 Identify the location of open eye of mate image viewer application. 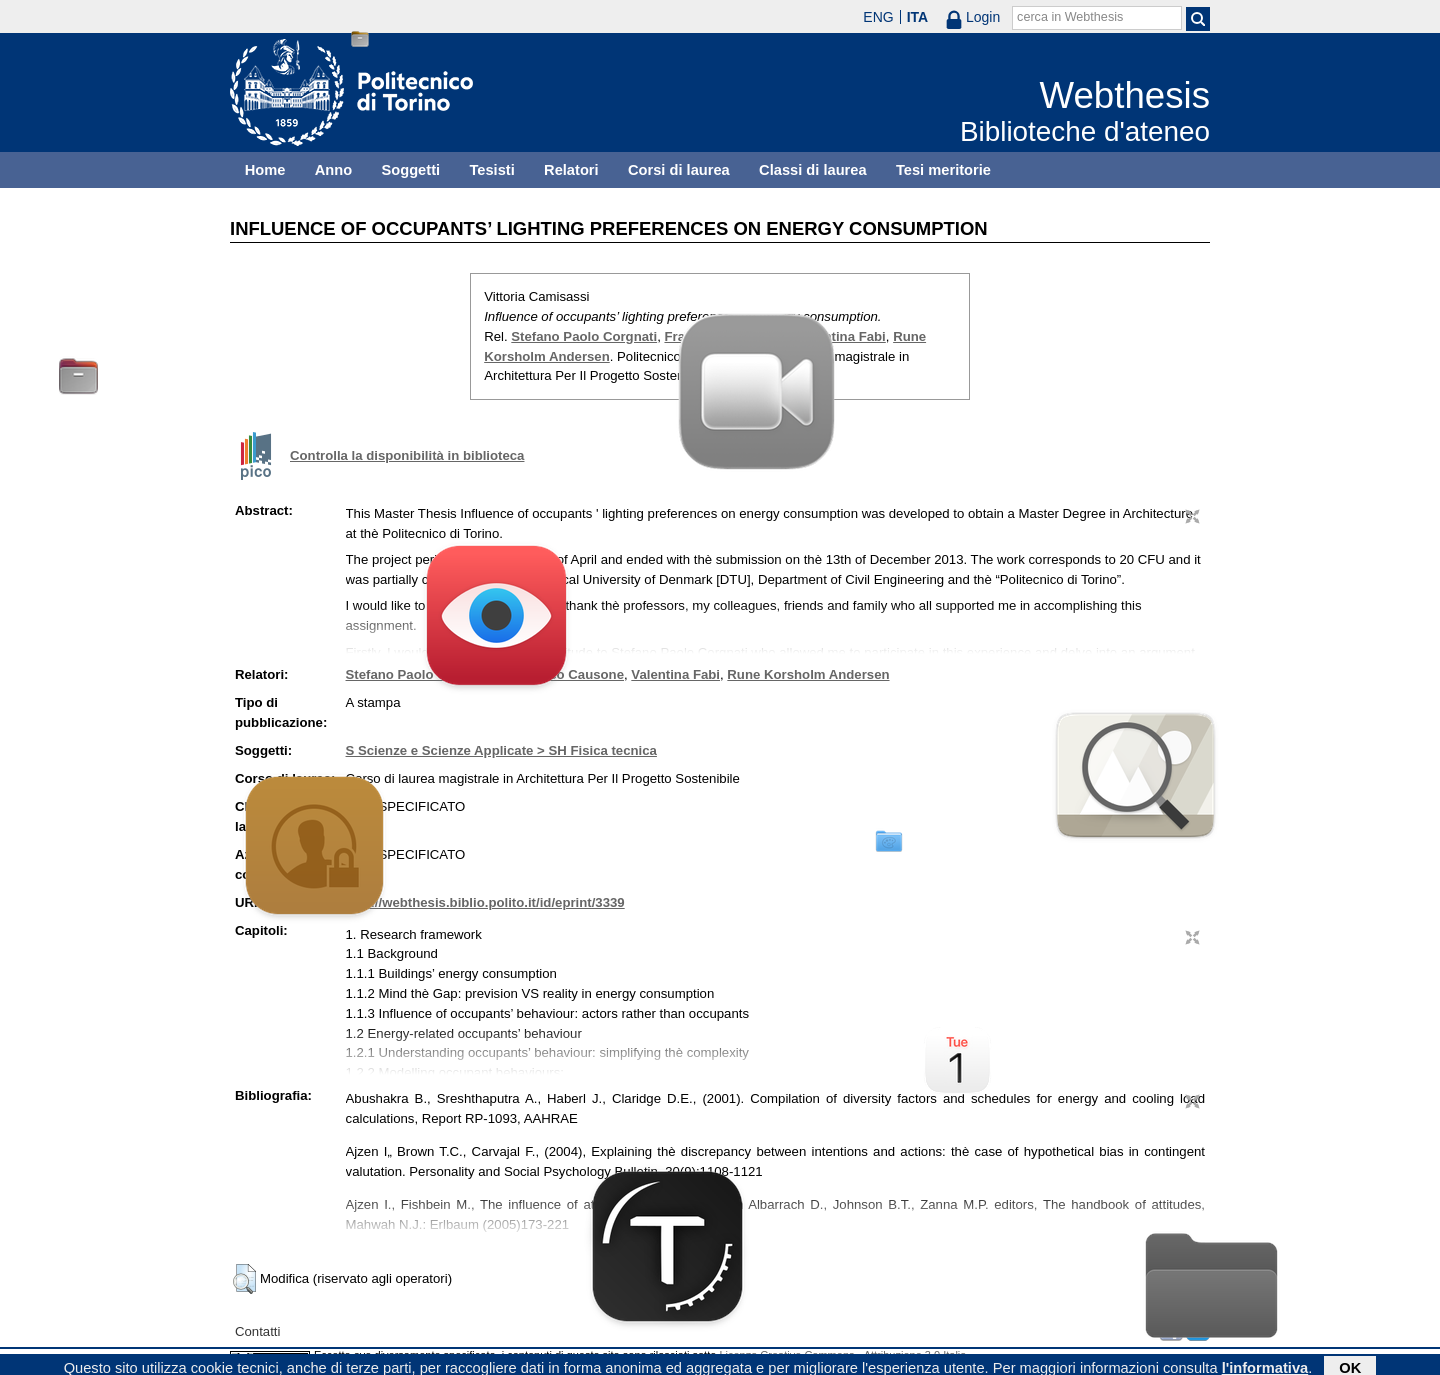
(1135, 775).